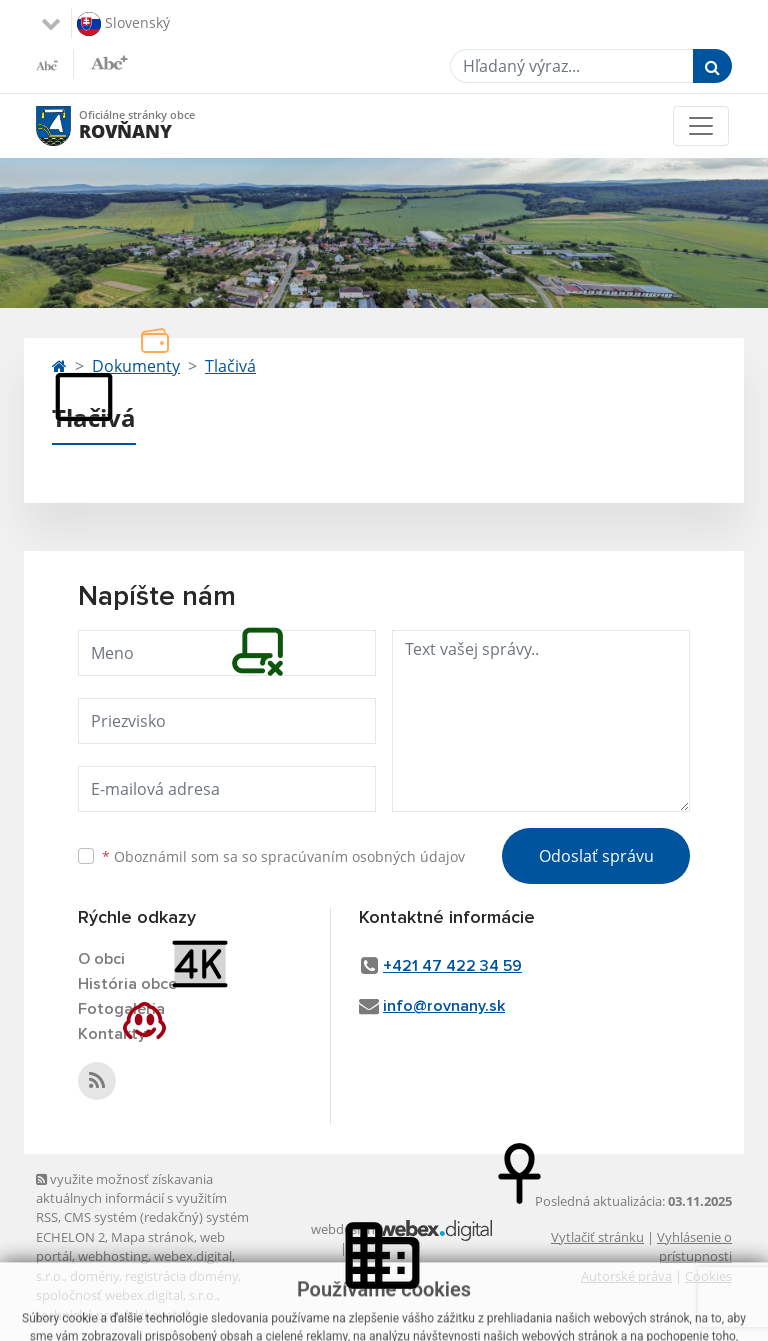 The image size is (768, 1341). Describe the element at coordinates (257, 650) in the screenshot. I see `remove or delete a script` at that location.